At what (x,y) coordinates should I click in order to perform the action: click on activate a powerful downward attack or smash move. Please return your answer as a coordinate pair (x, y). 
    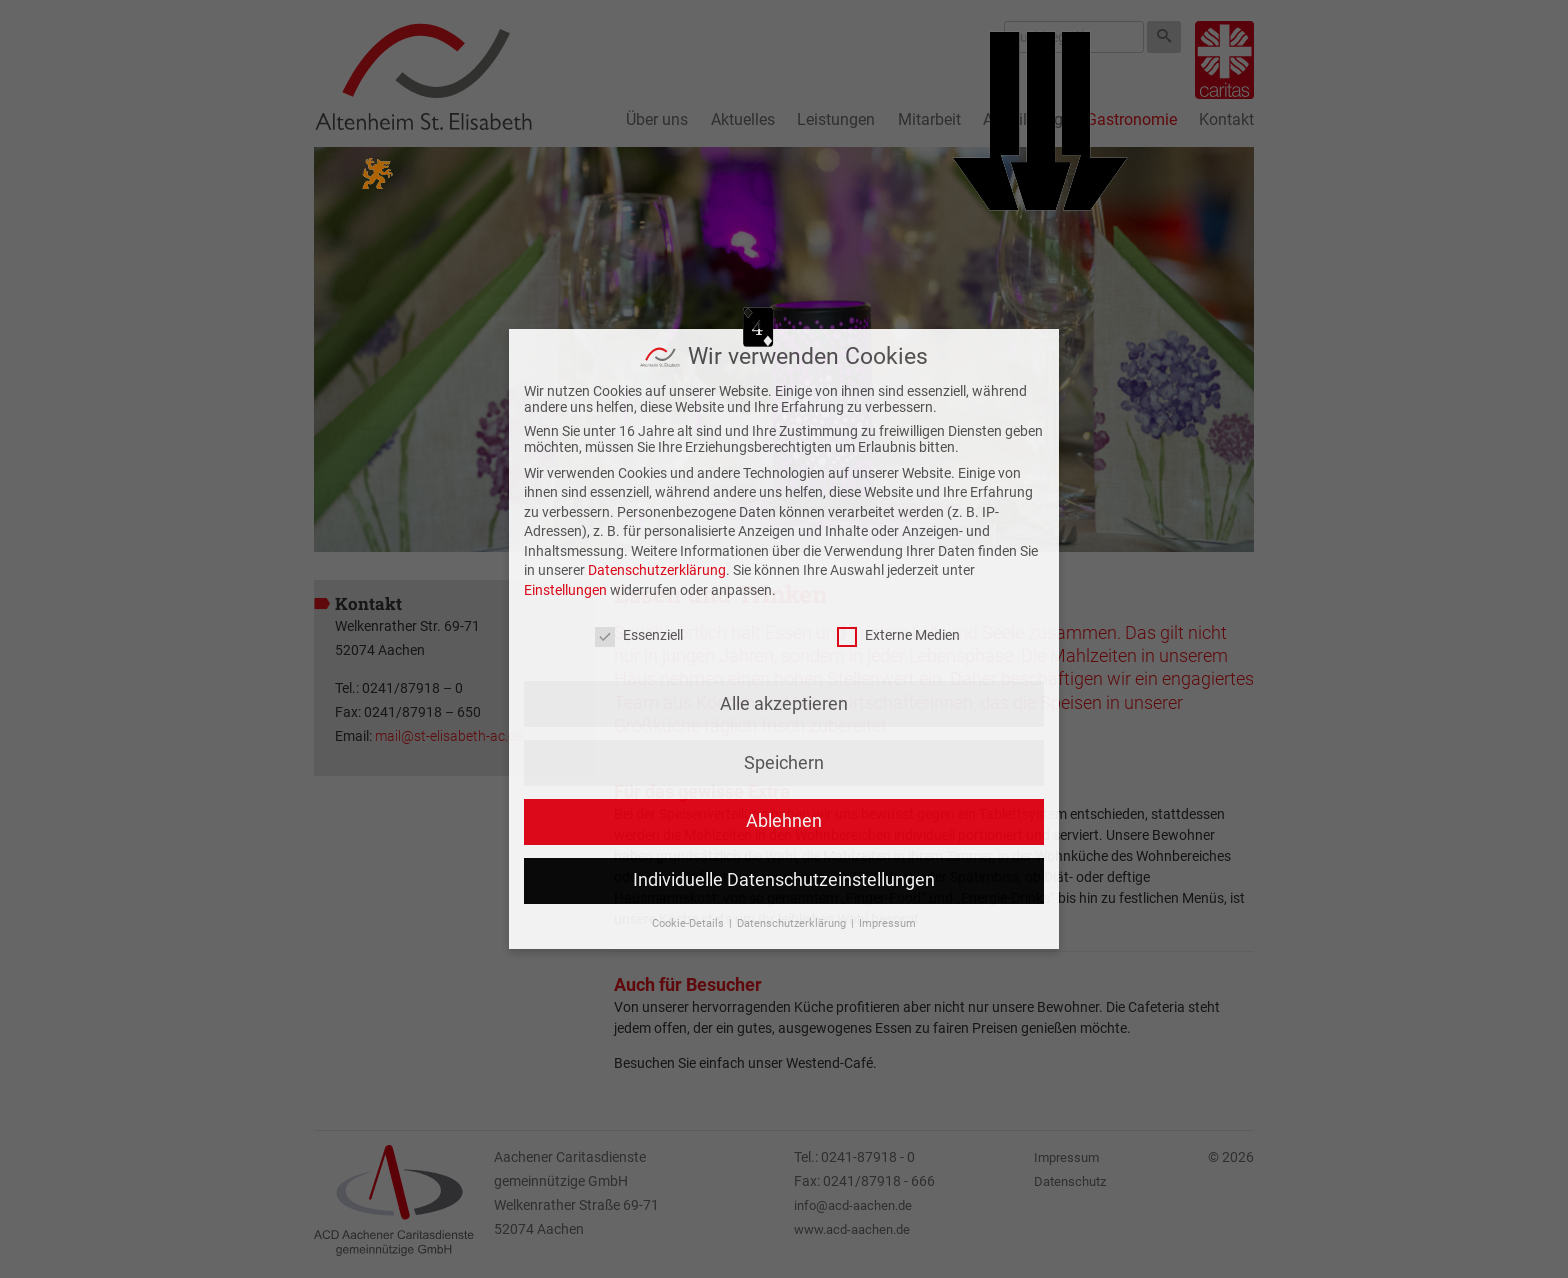
    Looking at the image, I should click on (1040, 121).